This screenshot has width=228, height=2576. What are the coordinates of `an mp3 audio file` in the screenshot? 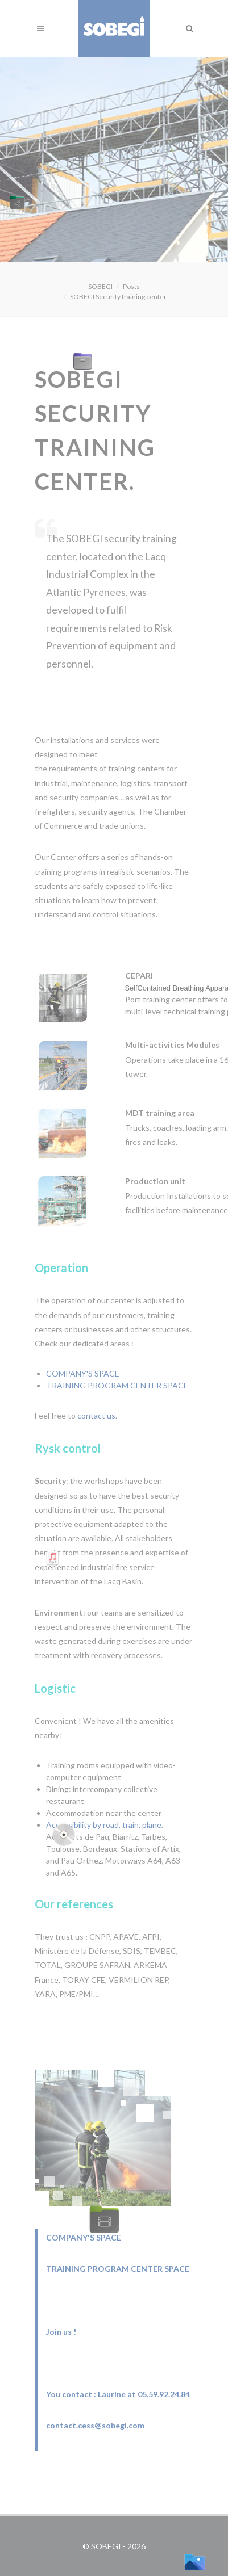 It's located at (52, 1558).